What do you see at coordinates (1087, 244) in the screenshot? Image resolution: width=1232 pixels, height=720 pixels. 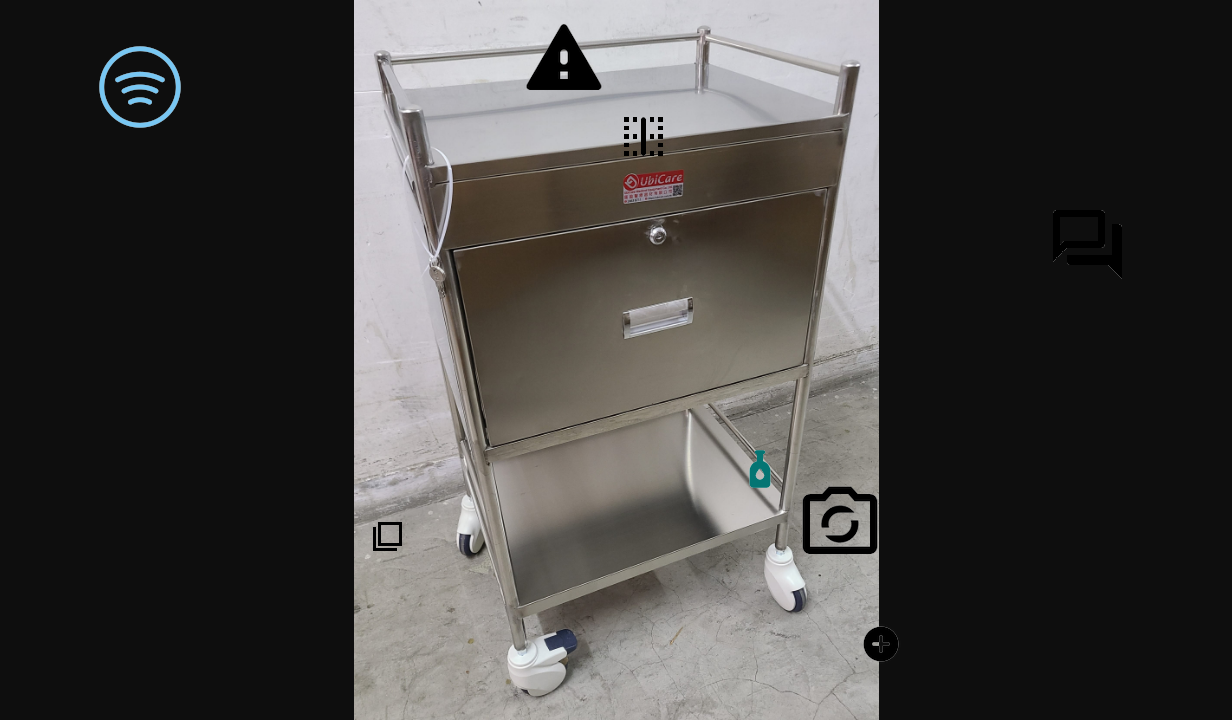 I see `open discussion forum or community chat` at bounding box center [1087, 244].